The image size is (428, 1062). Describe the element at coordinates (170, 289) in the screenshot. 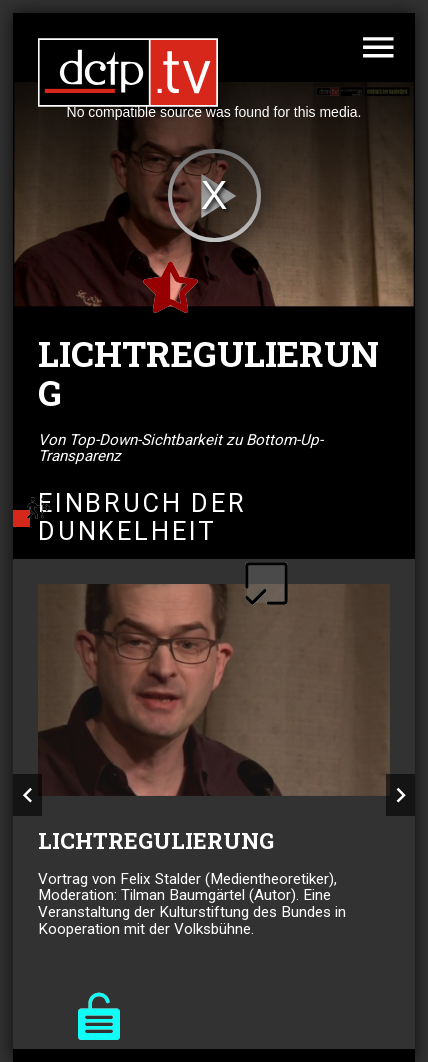

I see `indicates a partial or half rating` at that location.